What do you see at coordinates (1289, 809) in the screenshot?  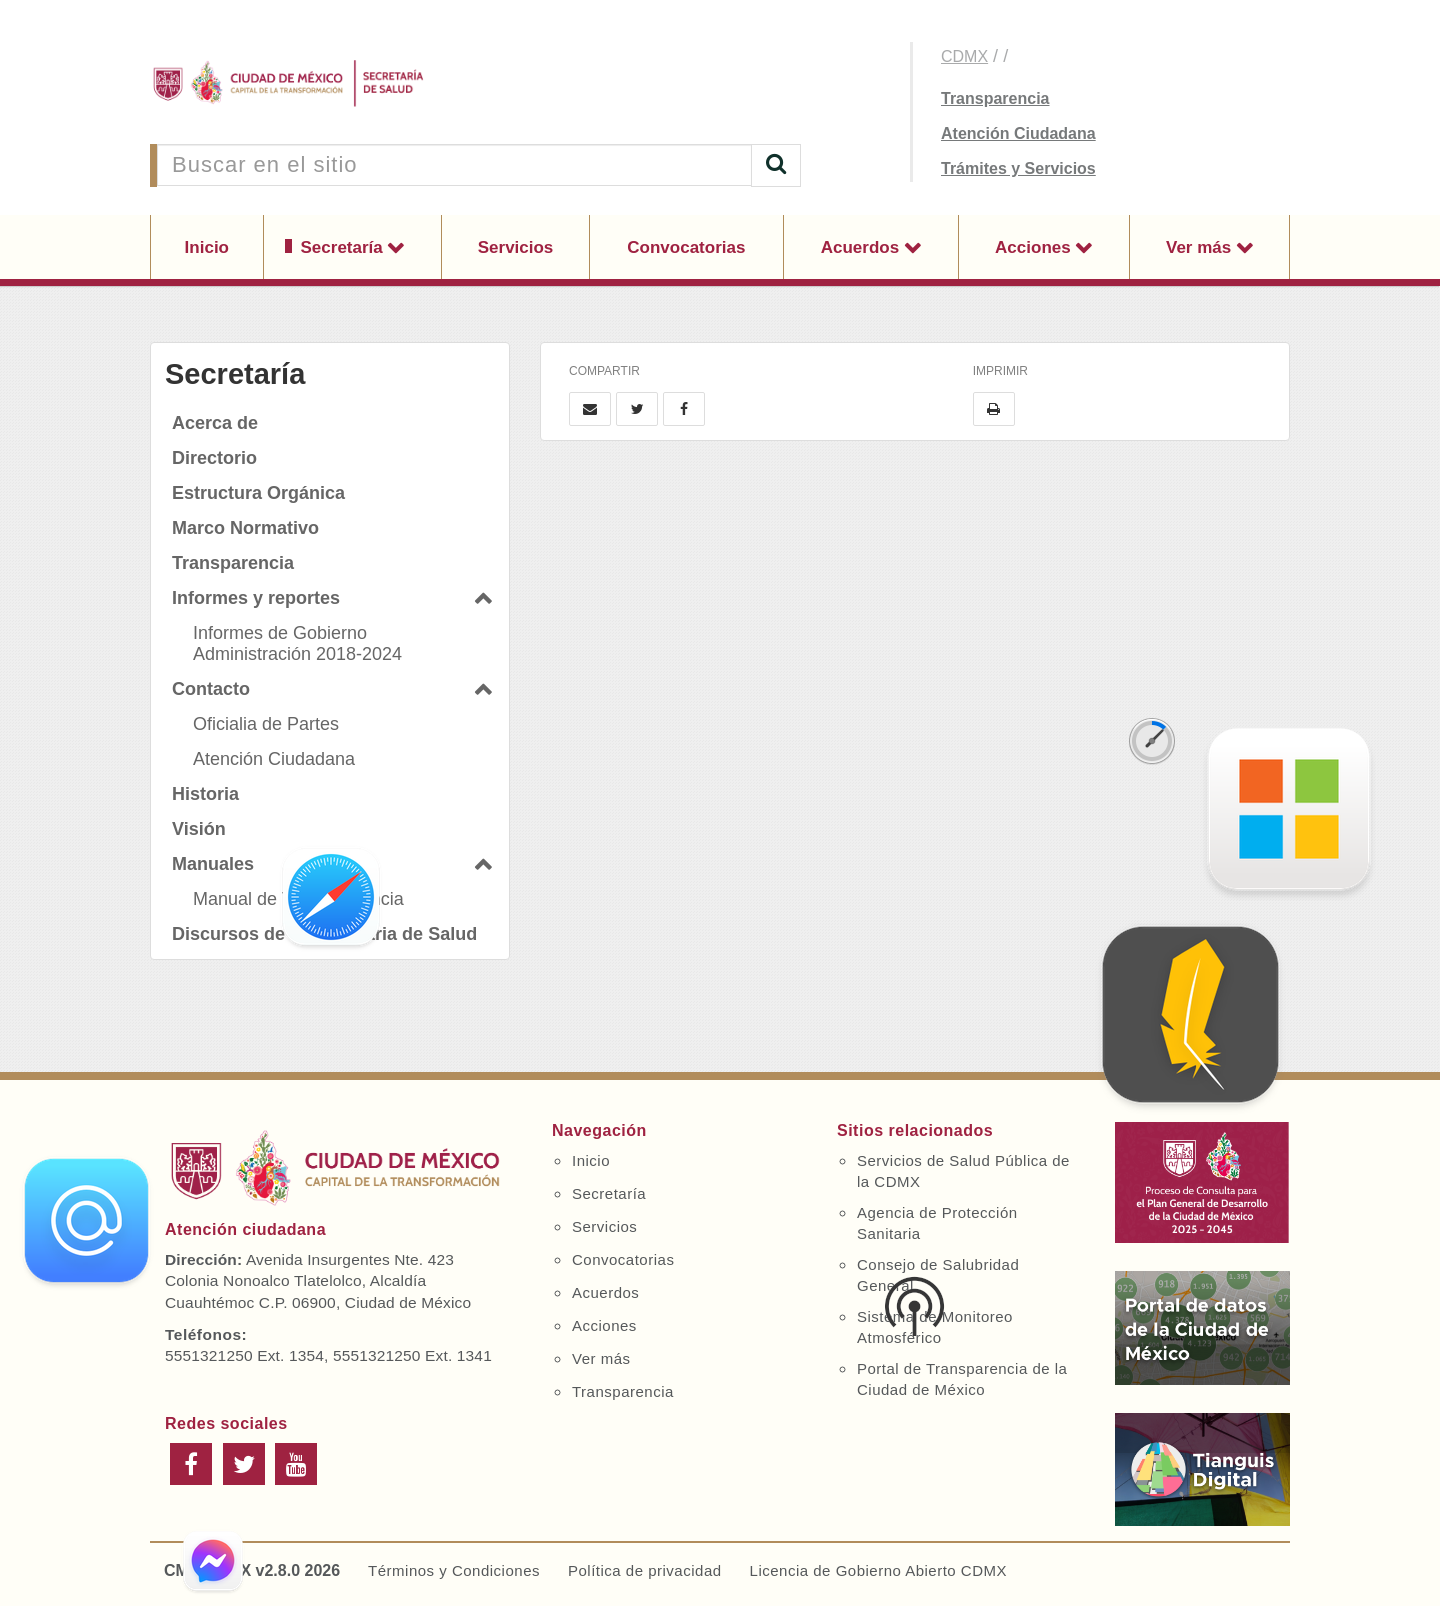 I see `open the MSN app` at bounding box center [1289, 809].